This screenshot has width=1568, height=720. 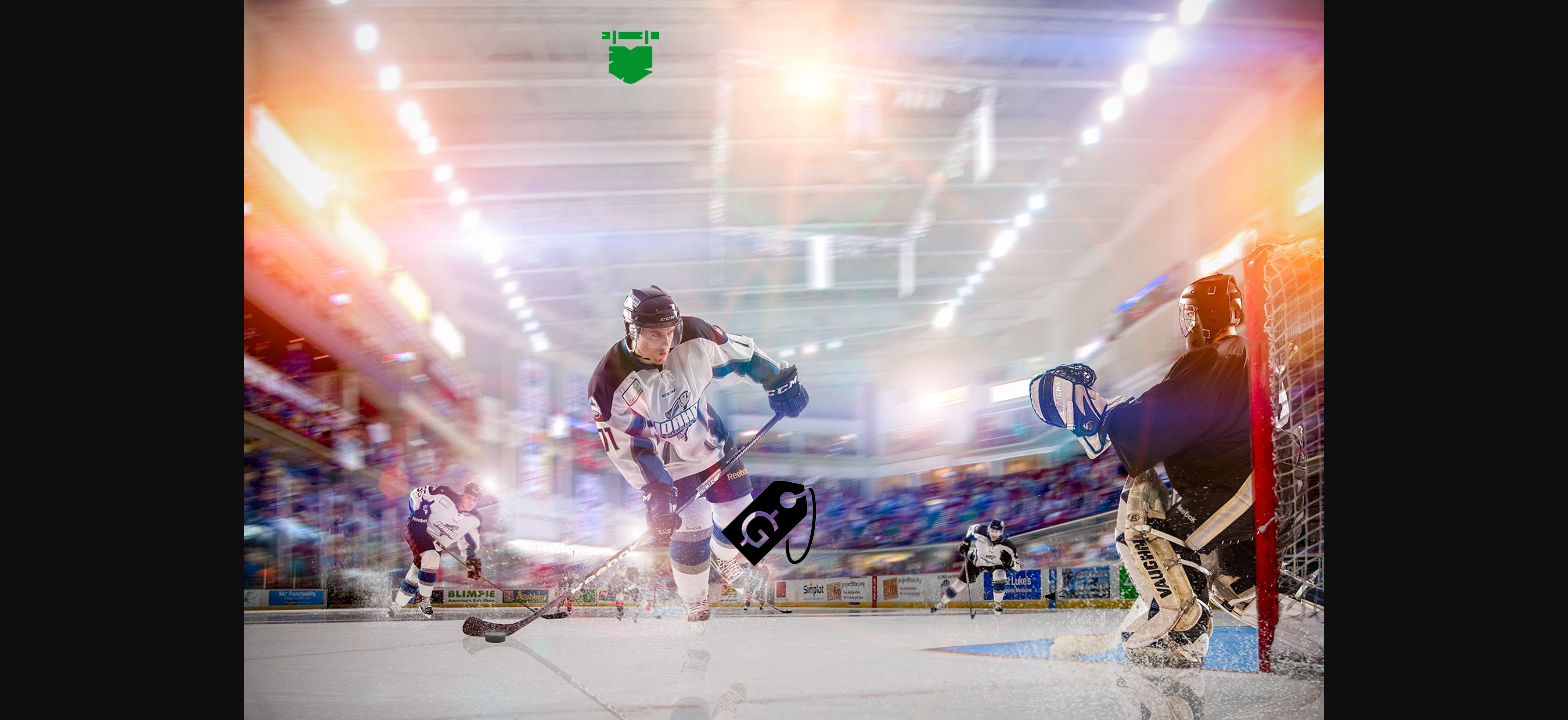 I want to click on make an announcement or broadcast, so click(x=1054, y=596).